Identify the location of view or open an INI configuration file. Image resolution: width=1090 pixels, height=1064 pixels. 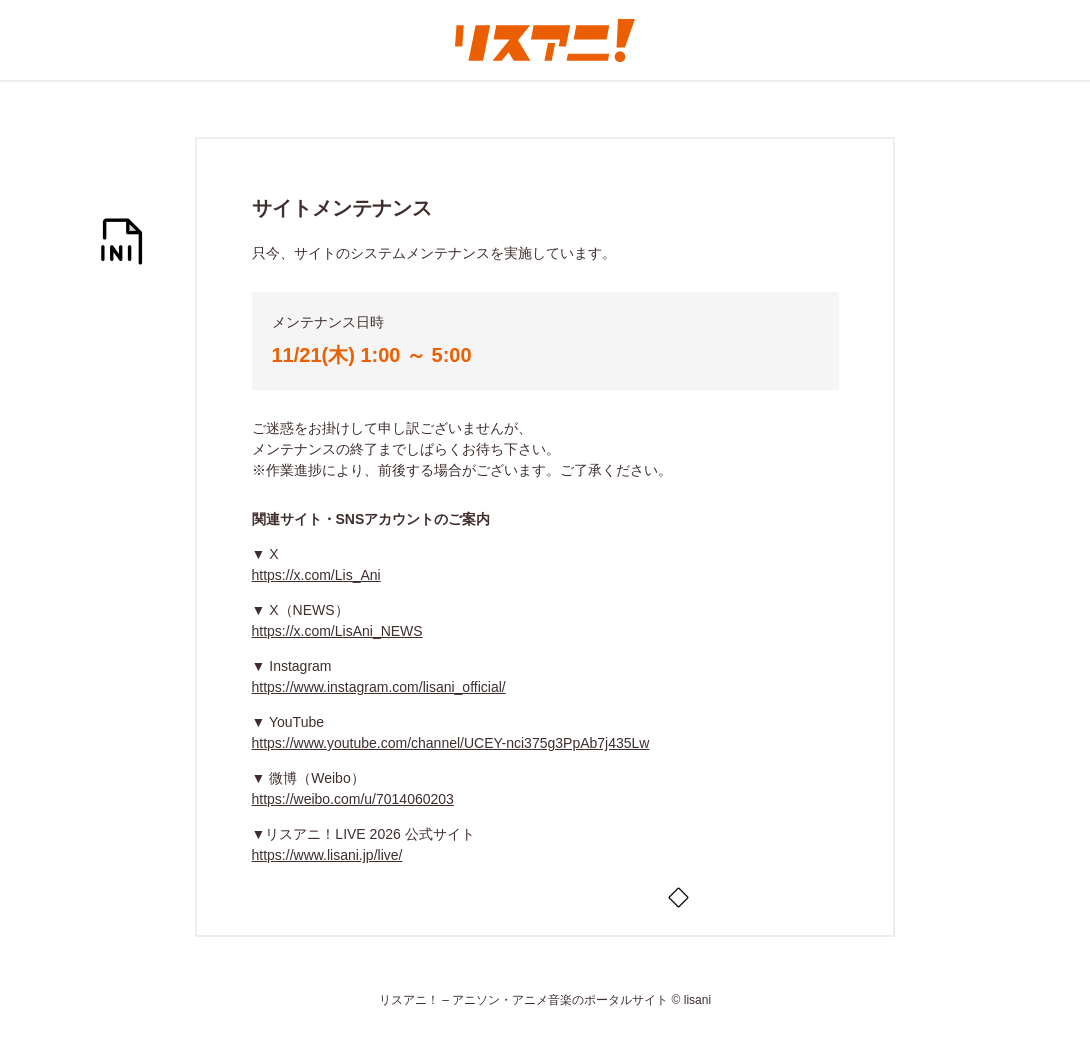
(122, 241).